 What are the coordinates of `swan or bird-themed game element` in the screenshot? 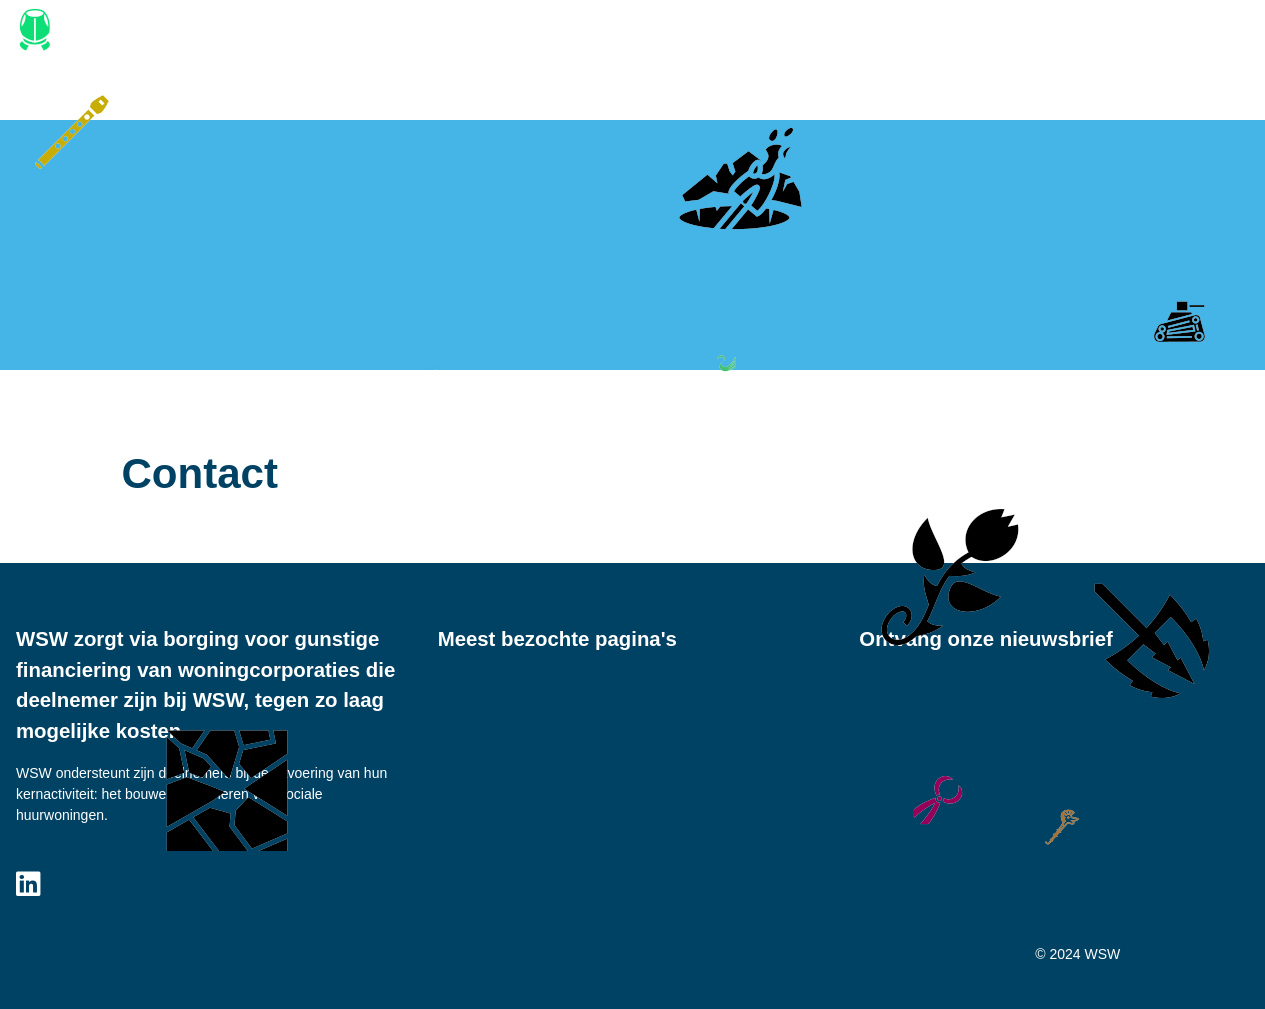 It's located at (726, 362).